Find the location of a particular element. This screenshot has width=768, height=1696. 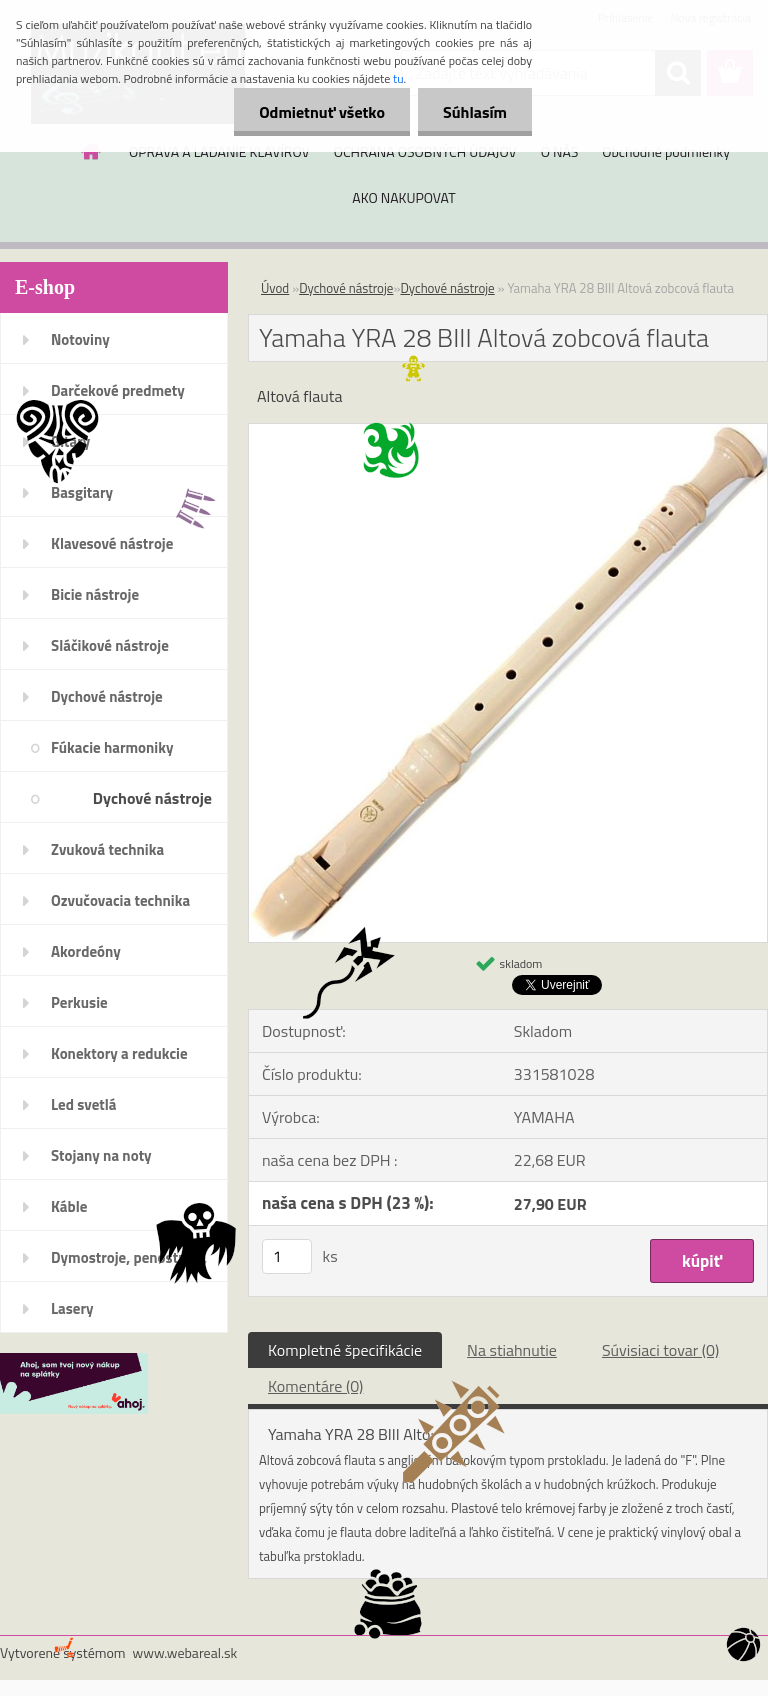

access holiday or seasonal content is located at coordinates (413, 368).